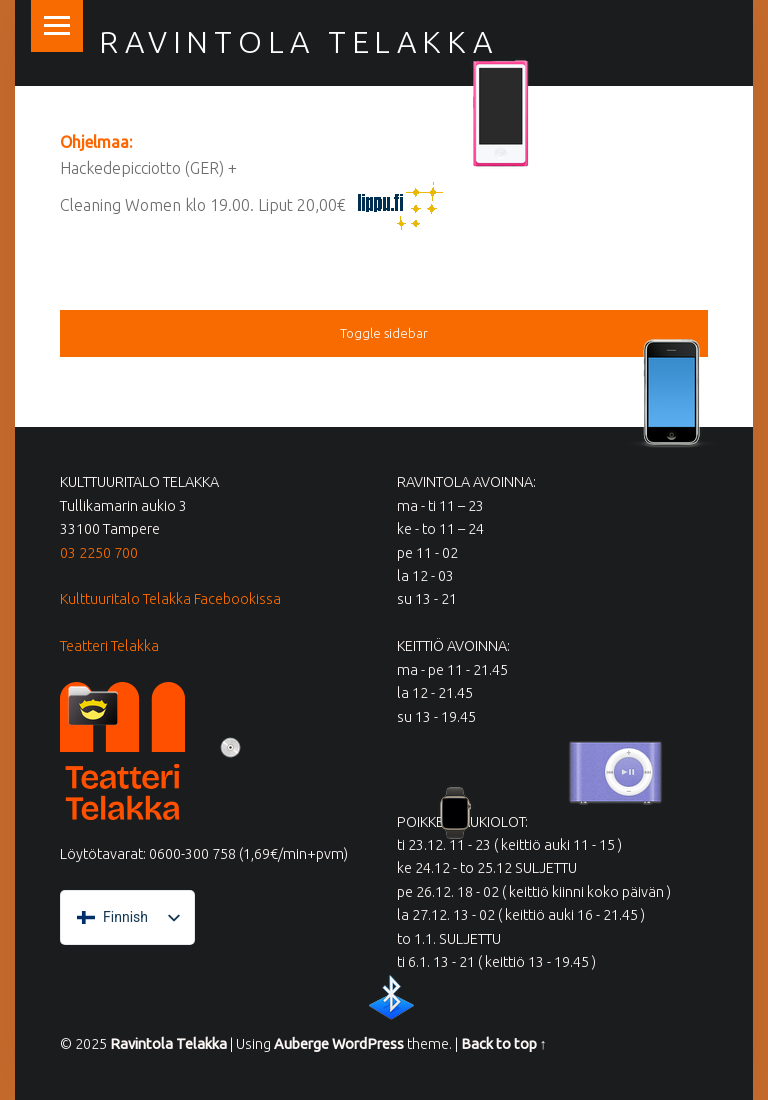 This screenshot has width=768, height=1100. What do you see at coordinates (93, 707) in the screenshot?
I see `folder containing nim programming language projects` at bounding box center [93, 707].